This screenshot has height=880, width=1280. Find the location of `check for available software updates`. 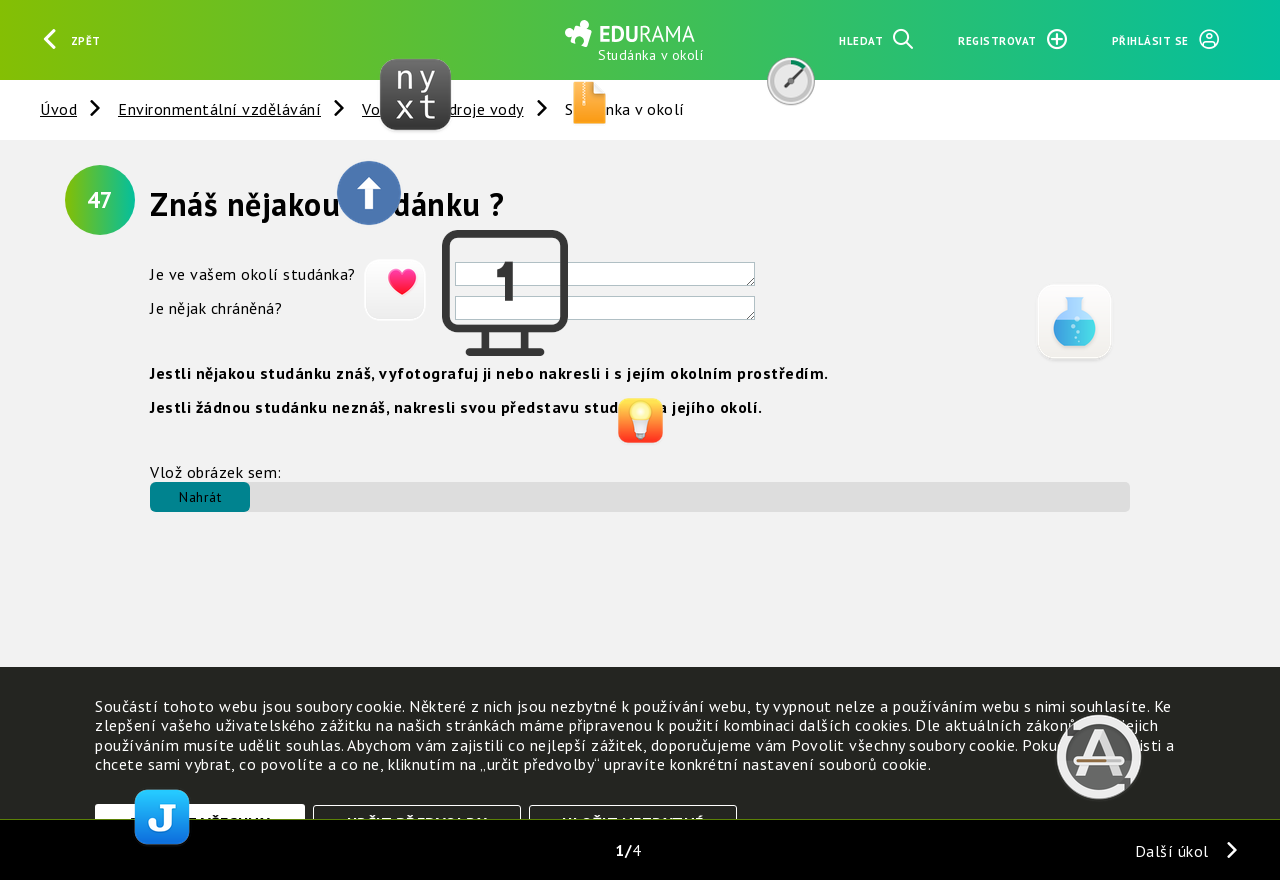

check for available software updates is located at coordinates (1099, 757).